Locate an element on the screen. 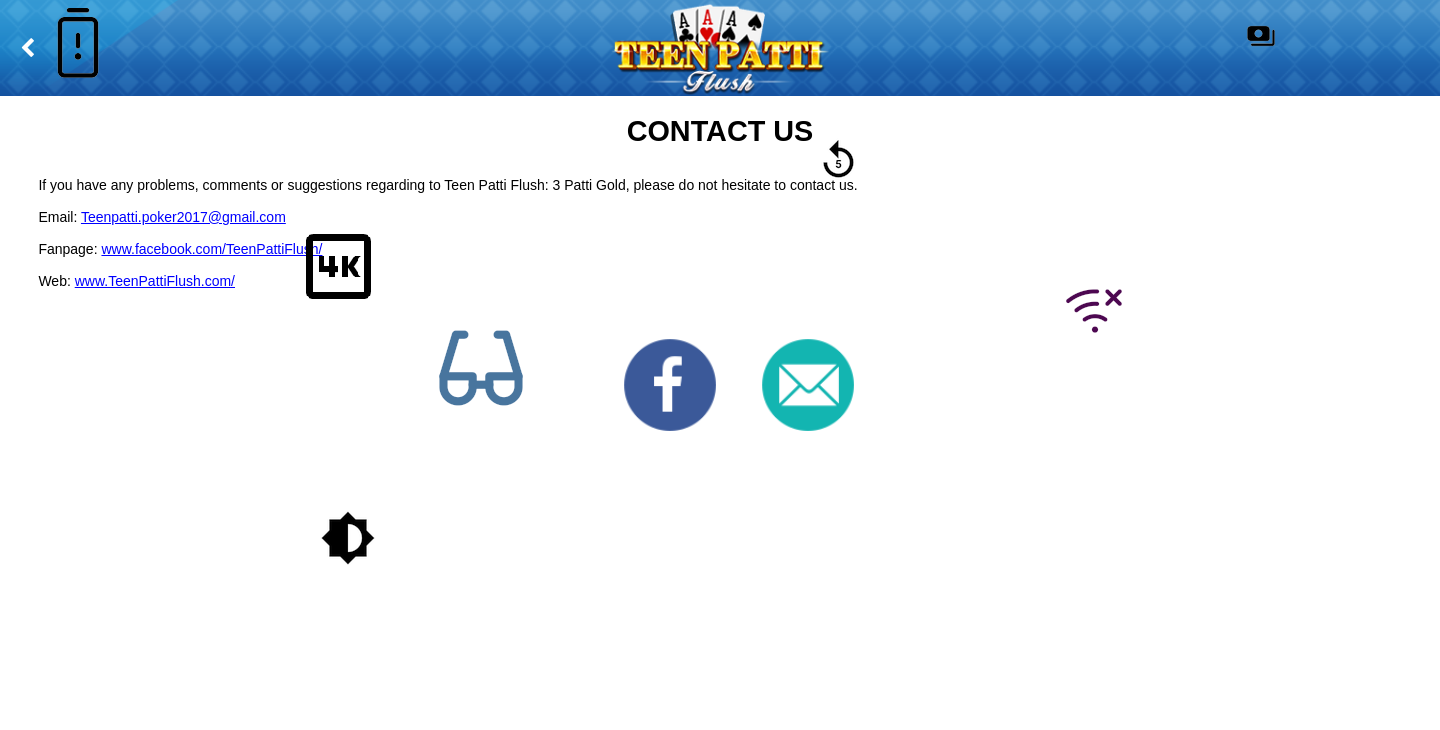 The height and width of the screenshot is (730, 1440). indicates no wifi connection available is located at coordinates (1095, 310).